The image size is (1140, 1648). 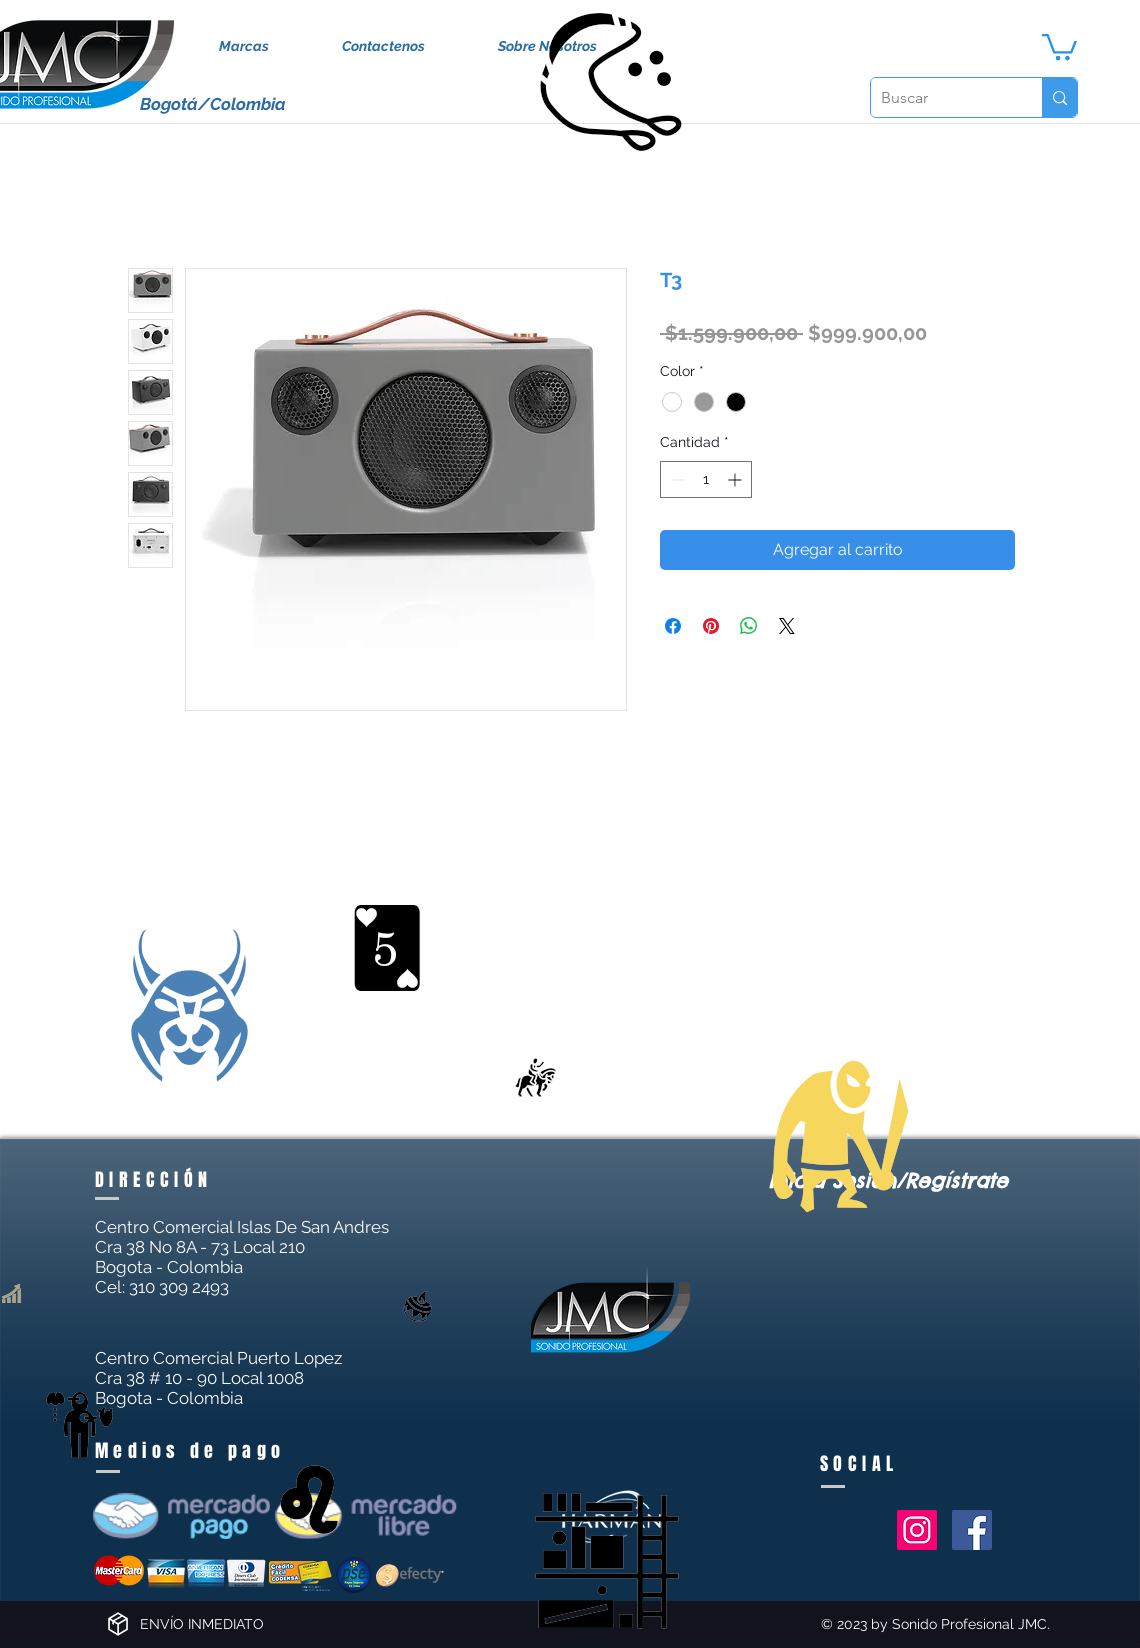 What do you see at coordinates (611, 82) in the screenshot?
I see `select sling weapon in game inventory` at bounding box center [611, 82].